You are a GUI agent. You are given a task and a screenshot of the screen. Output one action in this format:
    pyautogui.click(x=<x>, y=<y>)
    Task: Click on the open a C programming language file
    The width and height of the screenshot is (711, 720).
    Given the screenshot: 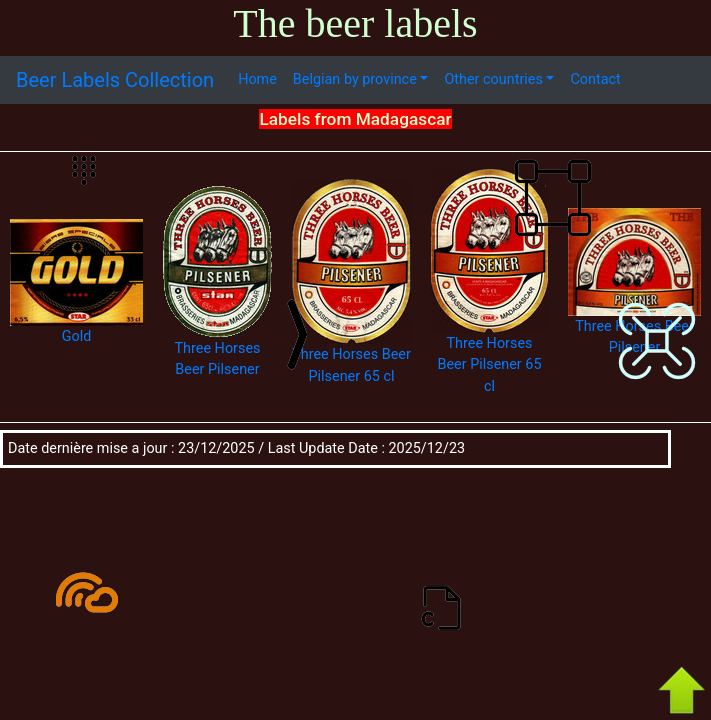 What is the action you would take?
    pyautogui.click(x=442, y=608)
    